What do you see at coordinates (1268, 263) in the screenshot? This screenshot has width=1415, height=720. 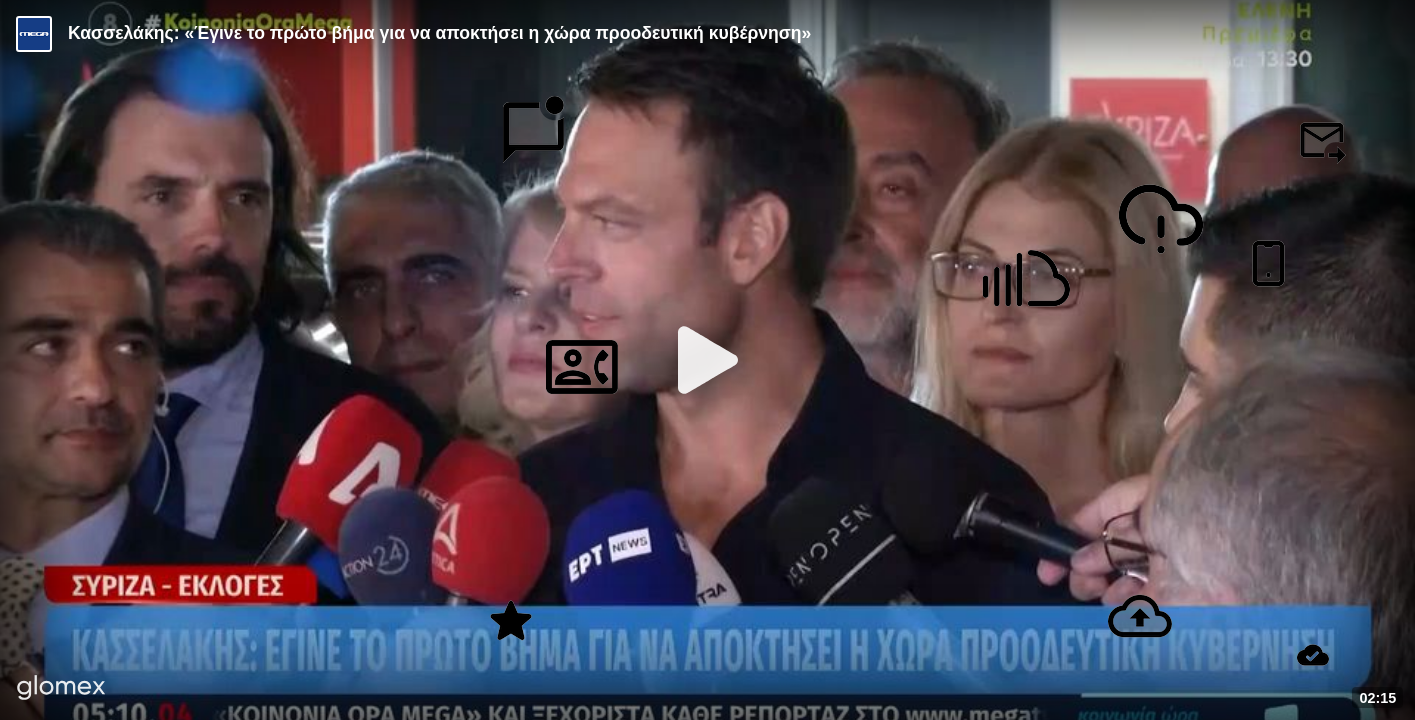 I see `switch to mobile view` at bounding box center [1268, 263].